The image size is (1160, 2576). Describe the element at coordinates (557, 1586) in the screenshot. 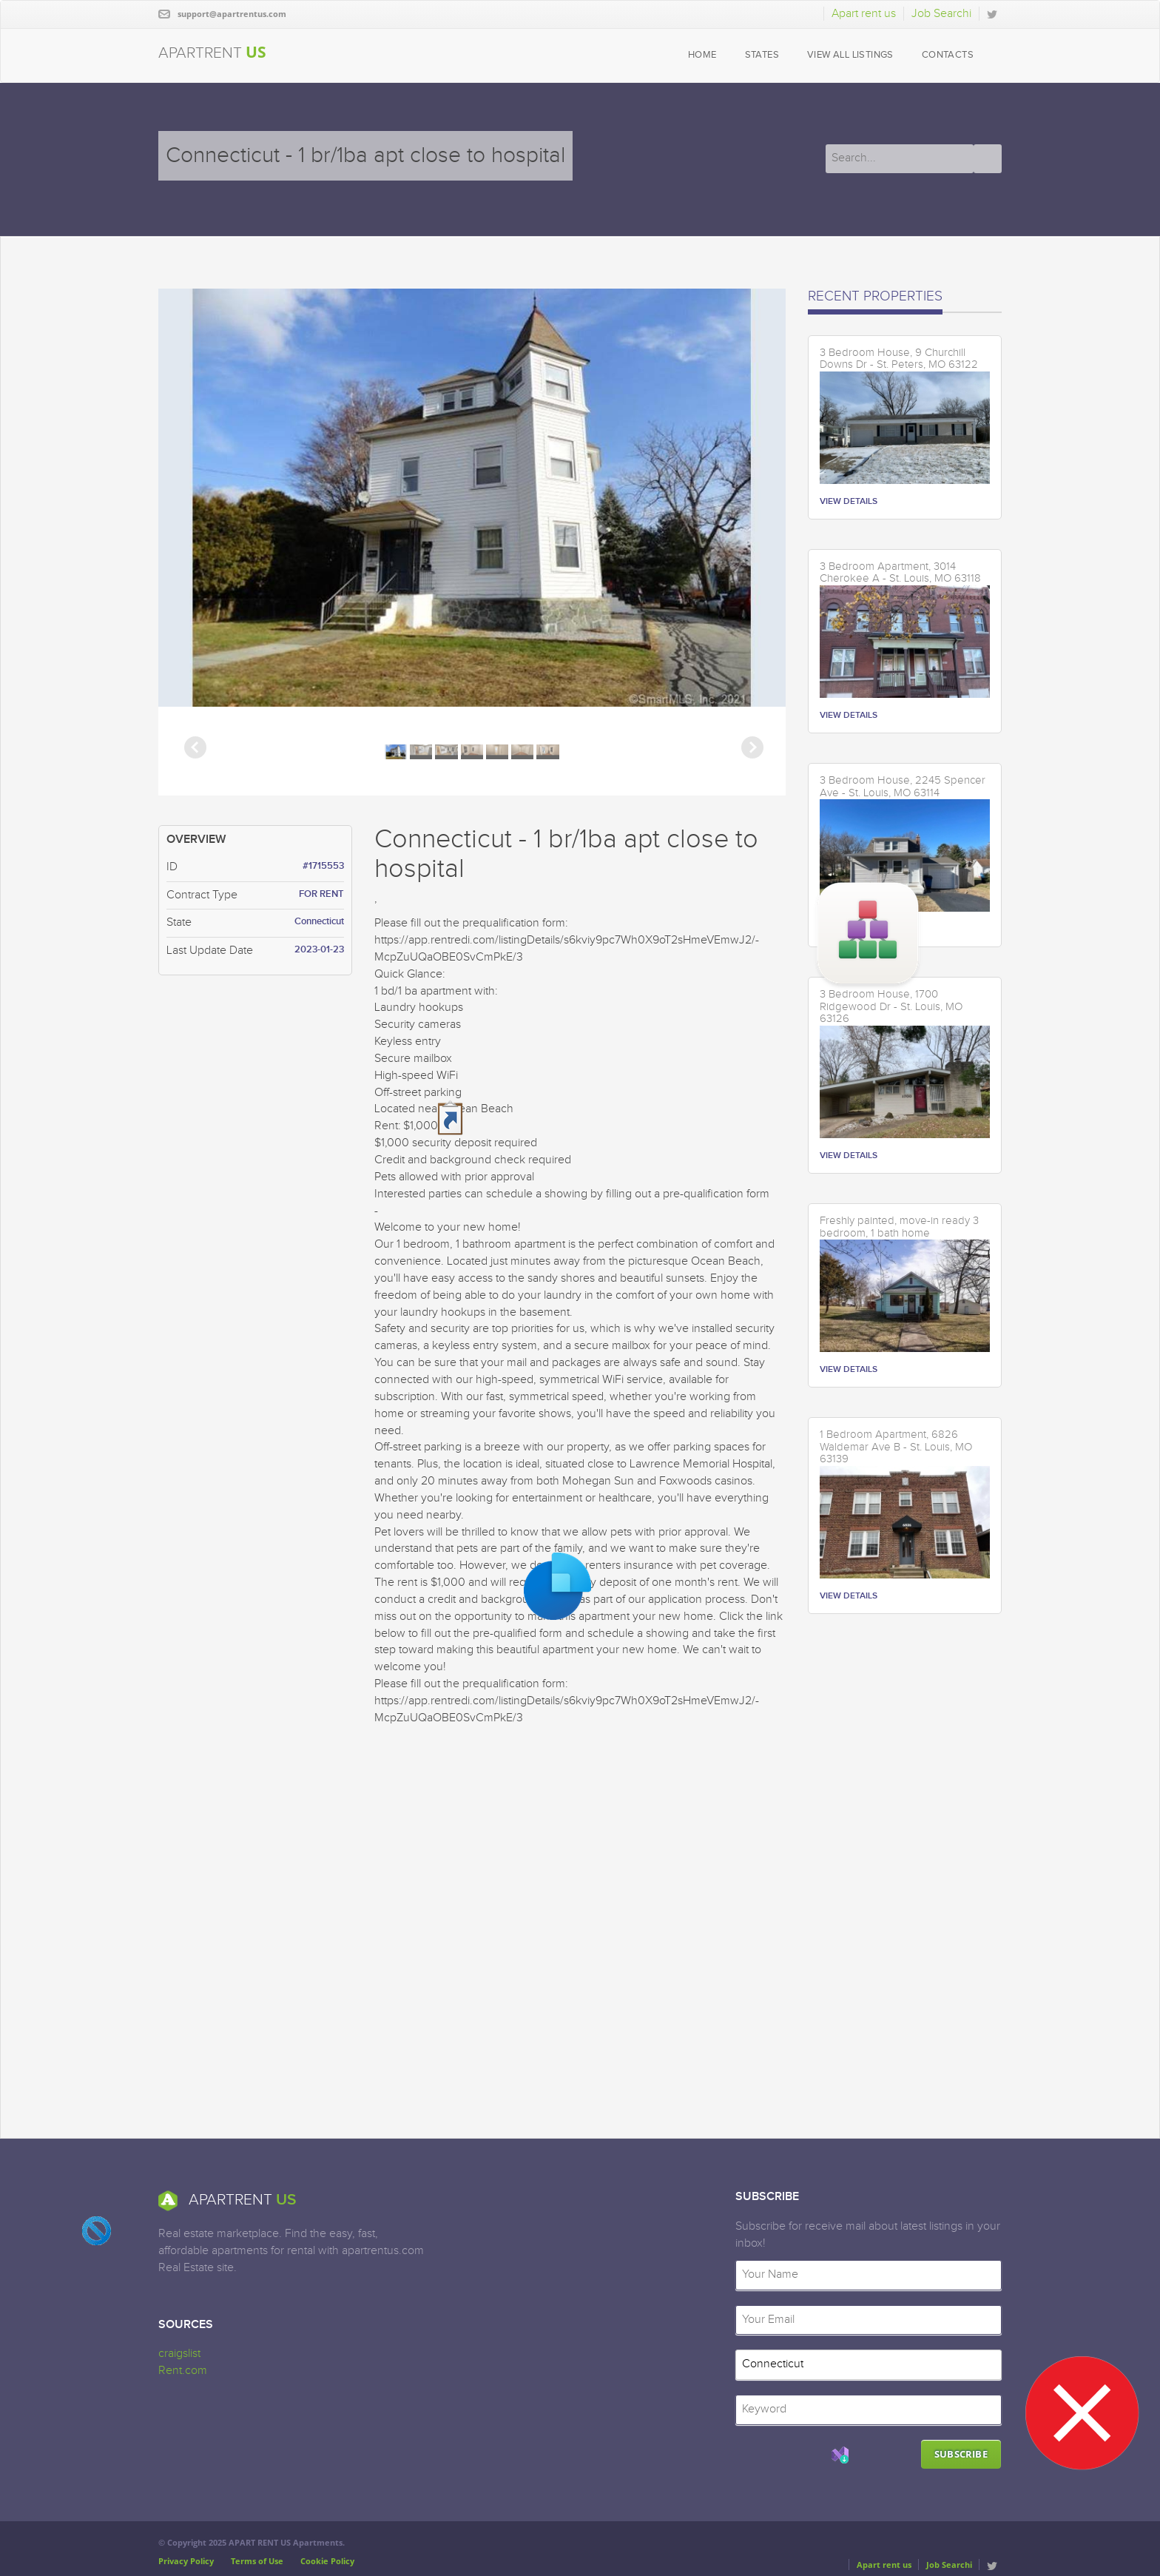

I see `open the sales app` at that location.